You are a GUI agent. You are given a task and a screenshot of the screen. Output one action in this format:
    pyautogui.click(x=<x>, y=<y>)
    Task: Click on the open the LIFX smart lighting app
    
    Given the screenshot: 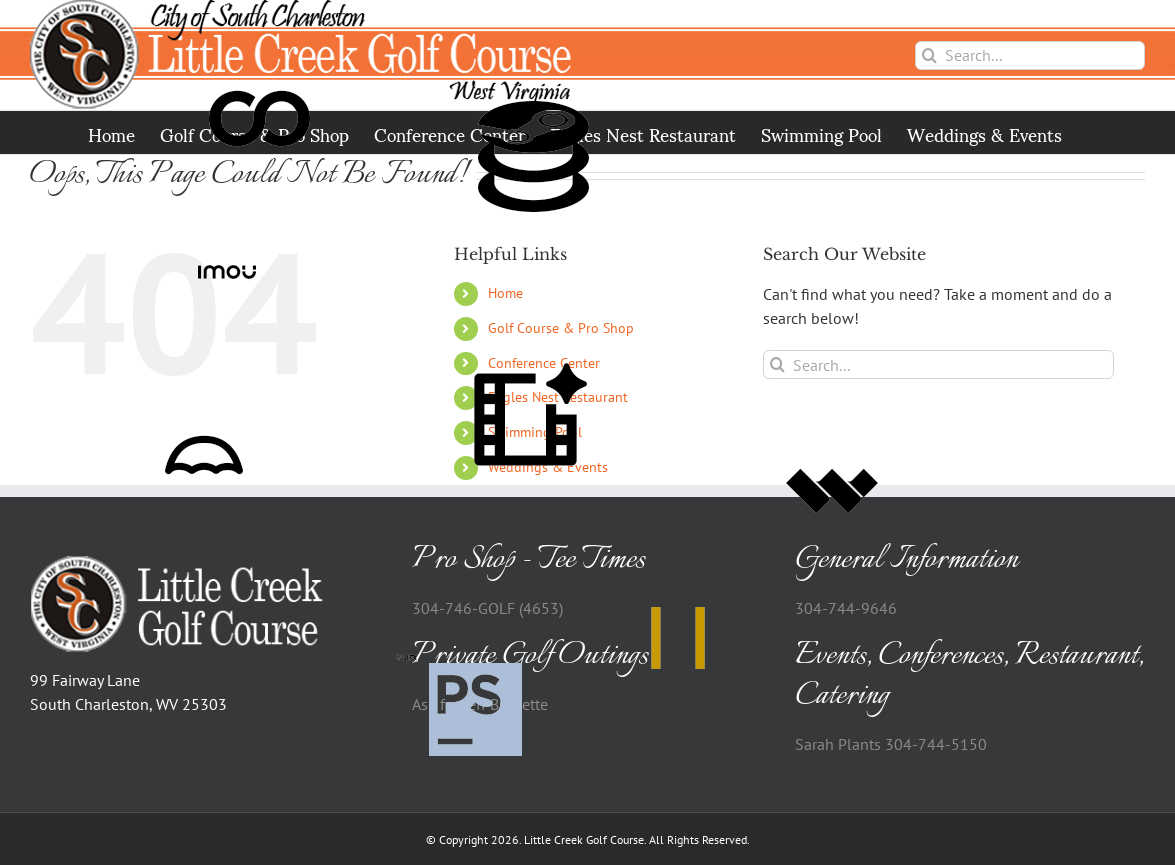 What is the action you would take?
    pyautogui.click(x=406, y=657)
    